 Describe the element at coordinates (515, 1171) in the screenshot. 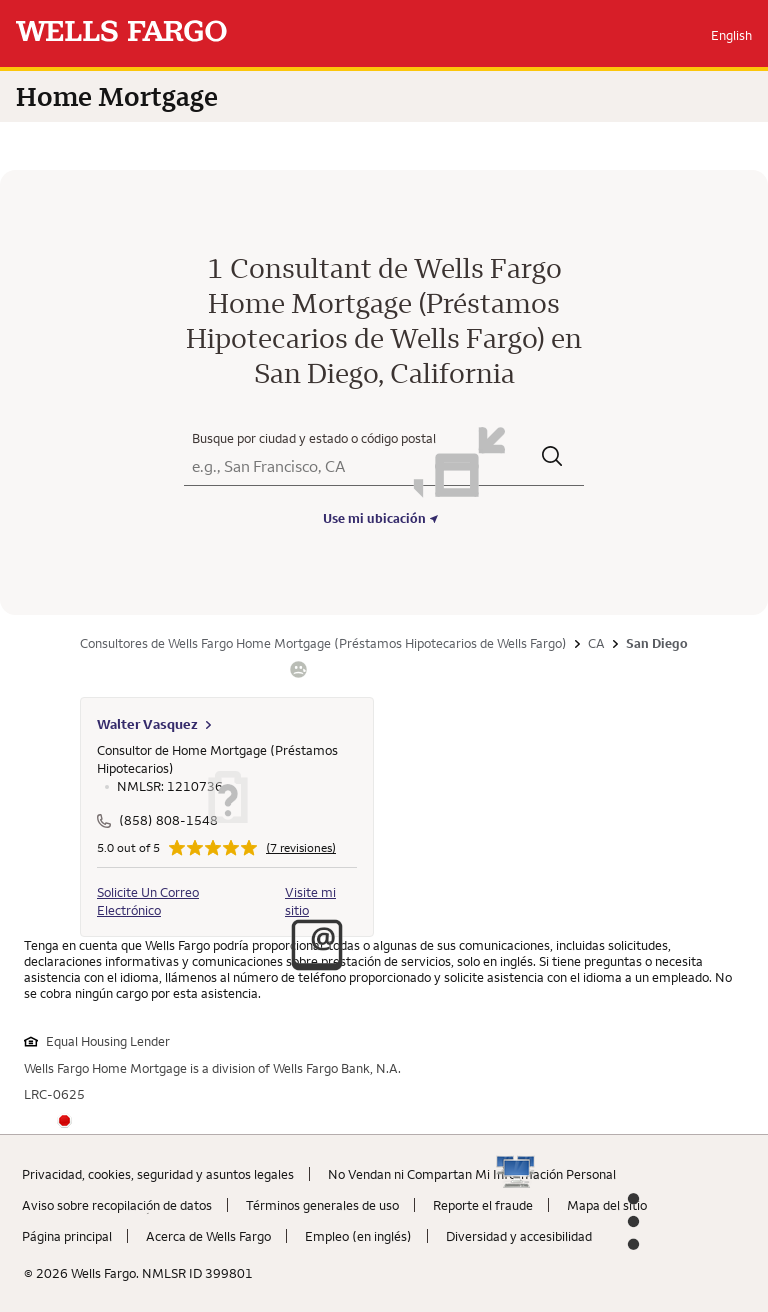

I see `view computers in your local network workgroup` at that location.